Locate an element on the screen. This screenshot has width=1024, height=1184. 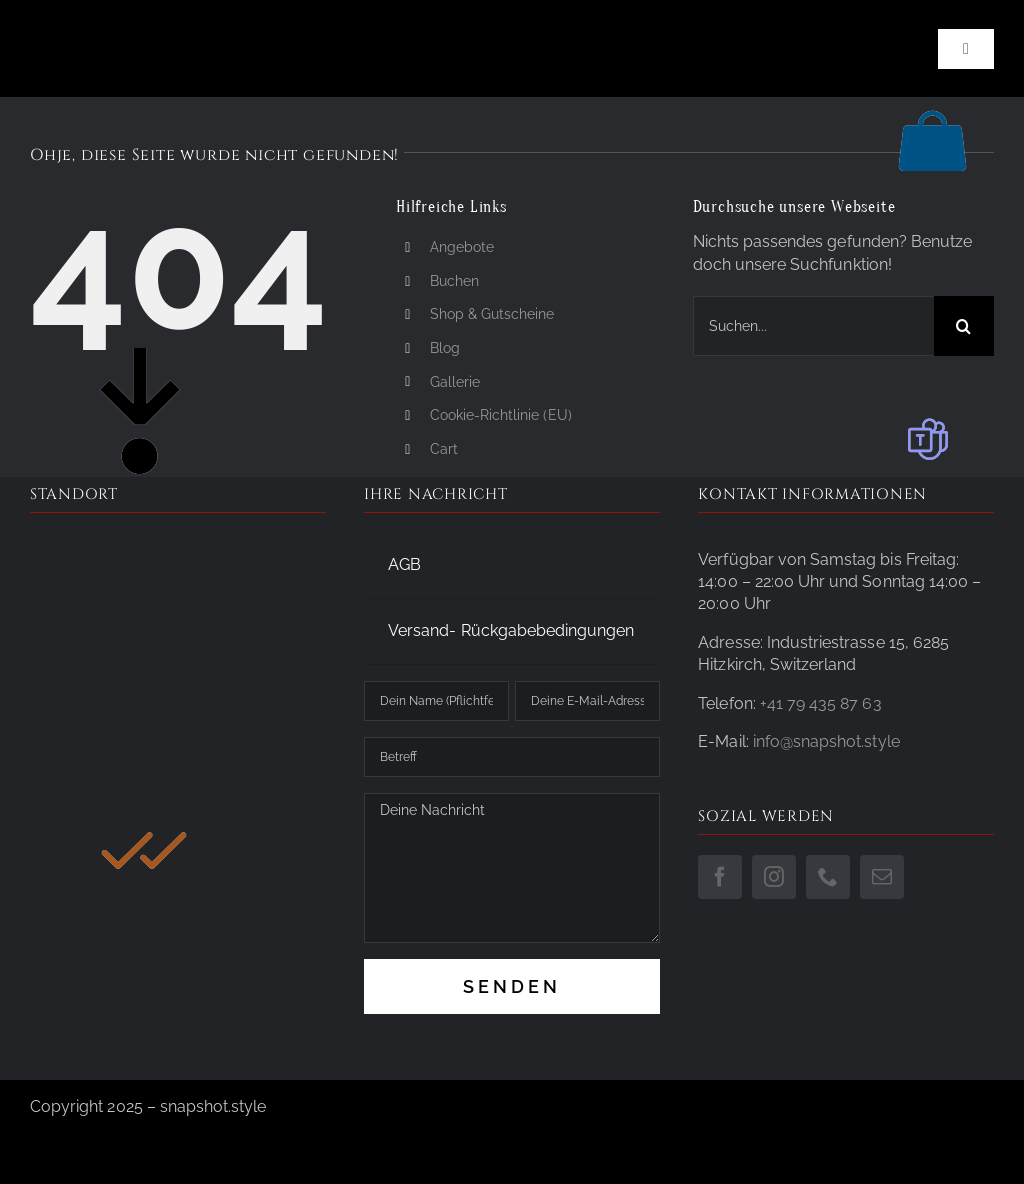
indicates multiple items completed or verified is located at coordinates (144, 852).